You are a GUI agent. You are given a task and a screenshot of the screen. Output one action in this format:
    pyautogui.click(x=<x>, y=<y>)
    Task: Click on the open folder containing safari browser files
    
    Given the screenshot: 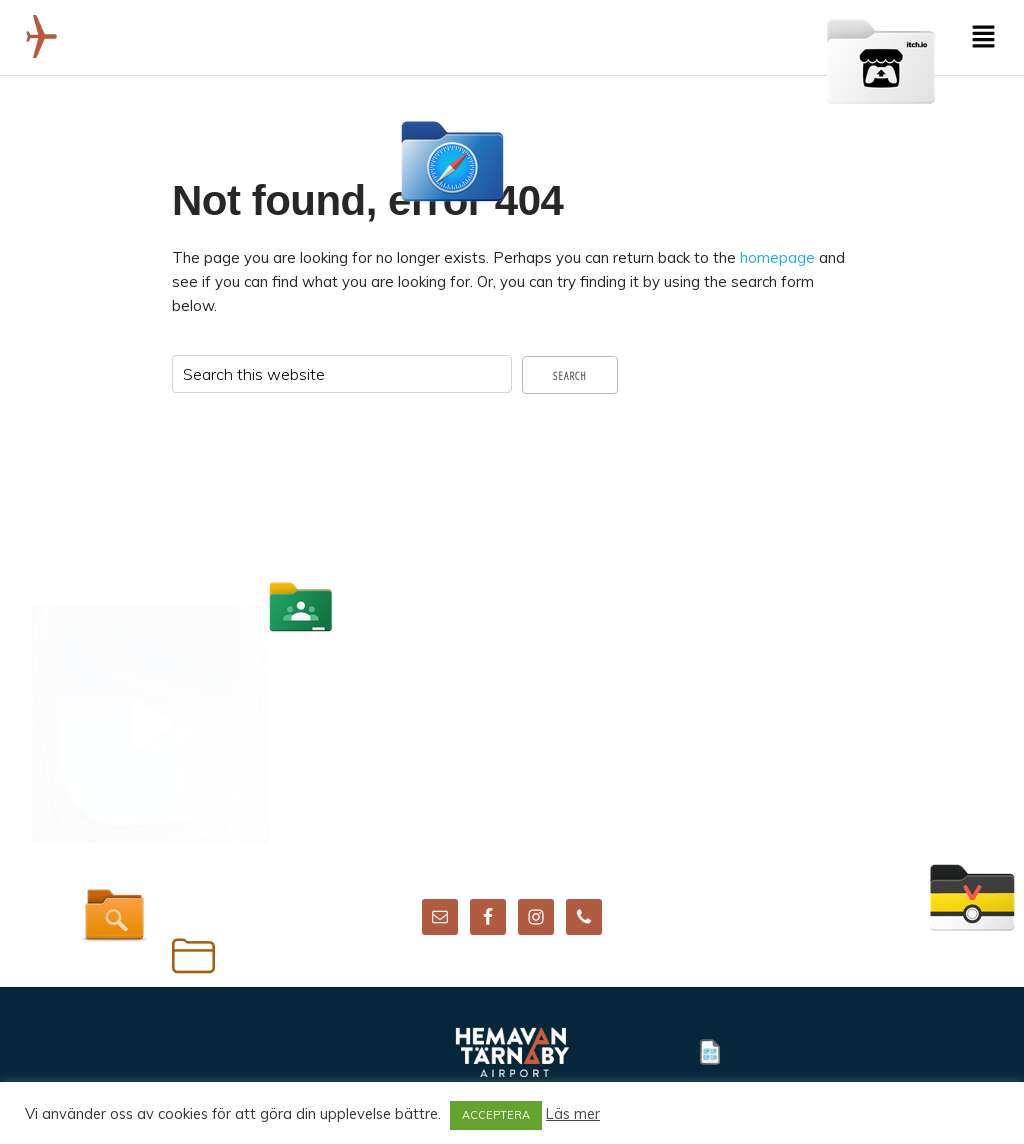 What is the action you would take?
    pyautogui.click(x=452, y=164)
    